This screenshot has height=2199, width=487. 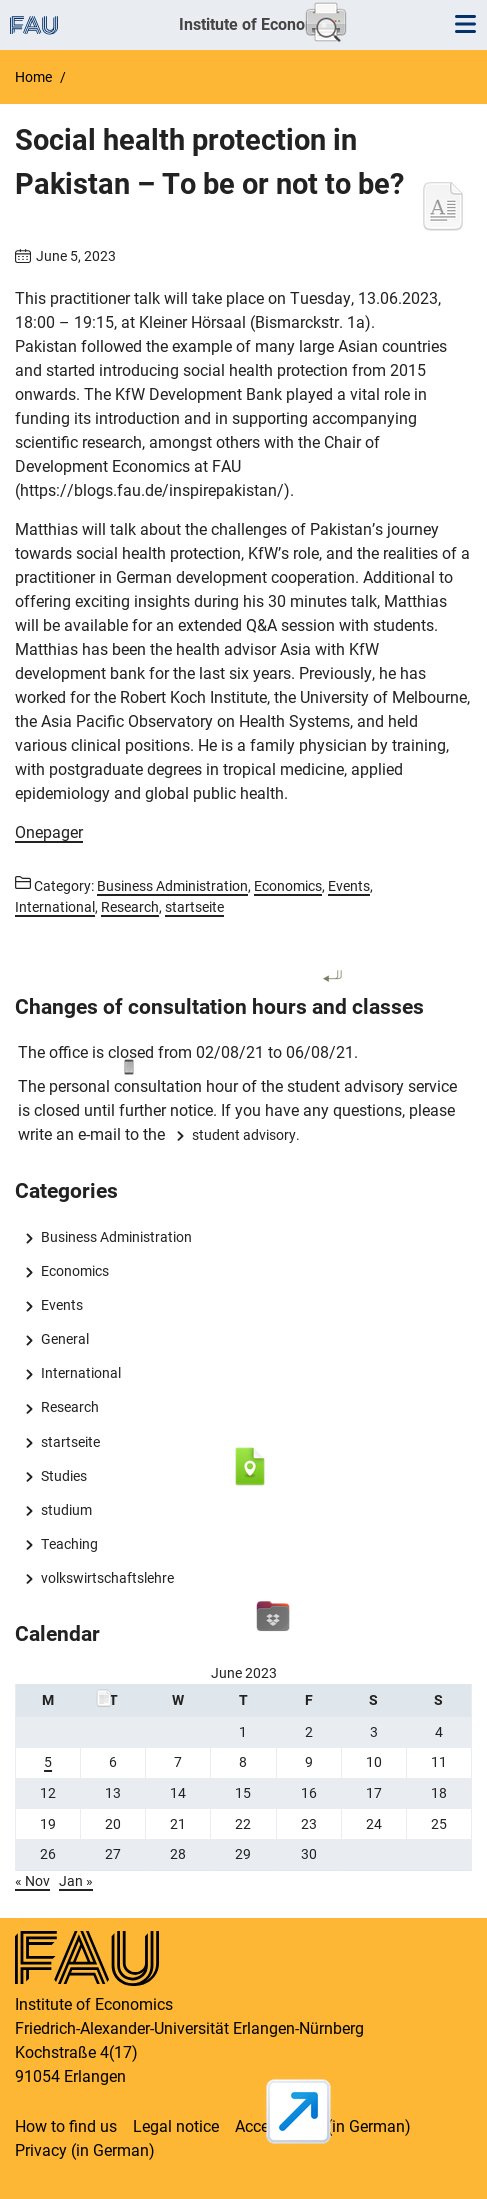 I want to click on openstreetmap data file, so click(x=250, y=1467).